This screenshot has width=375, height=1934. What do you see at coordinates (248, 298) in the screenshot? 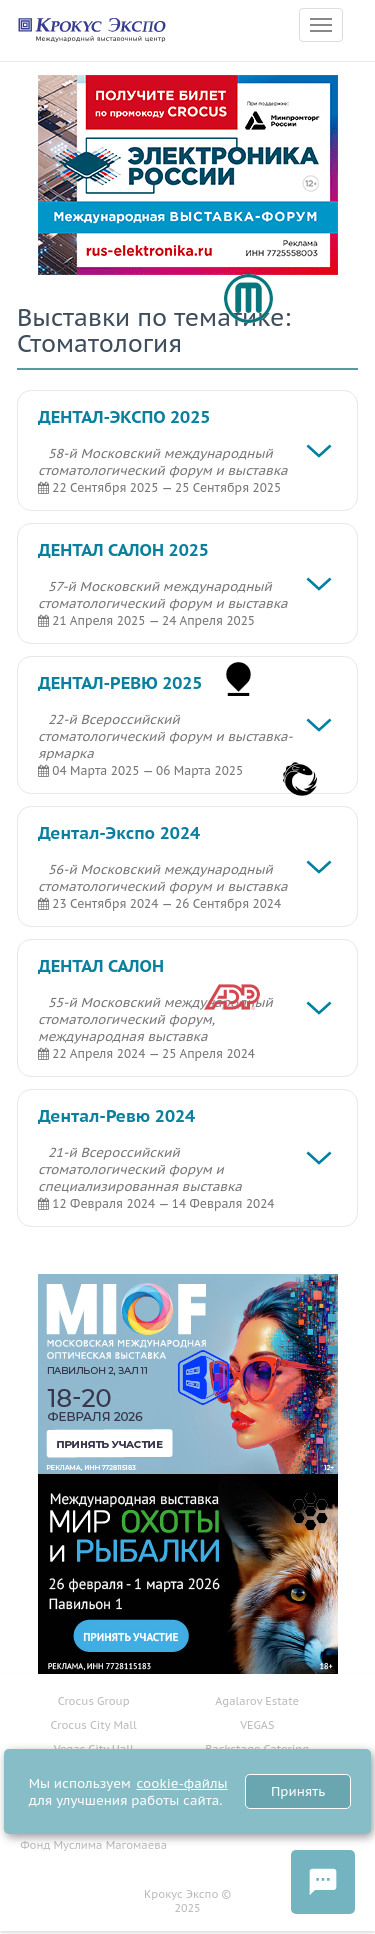
I see `makerbot logo` at bounding box center [248, 298].